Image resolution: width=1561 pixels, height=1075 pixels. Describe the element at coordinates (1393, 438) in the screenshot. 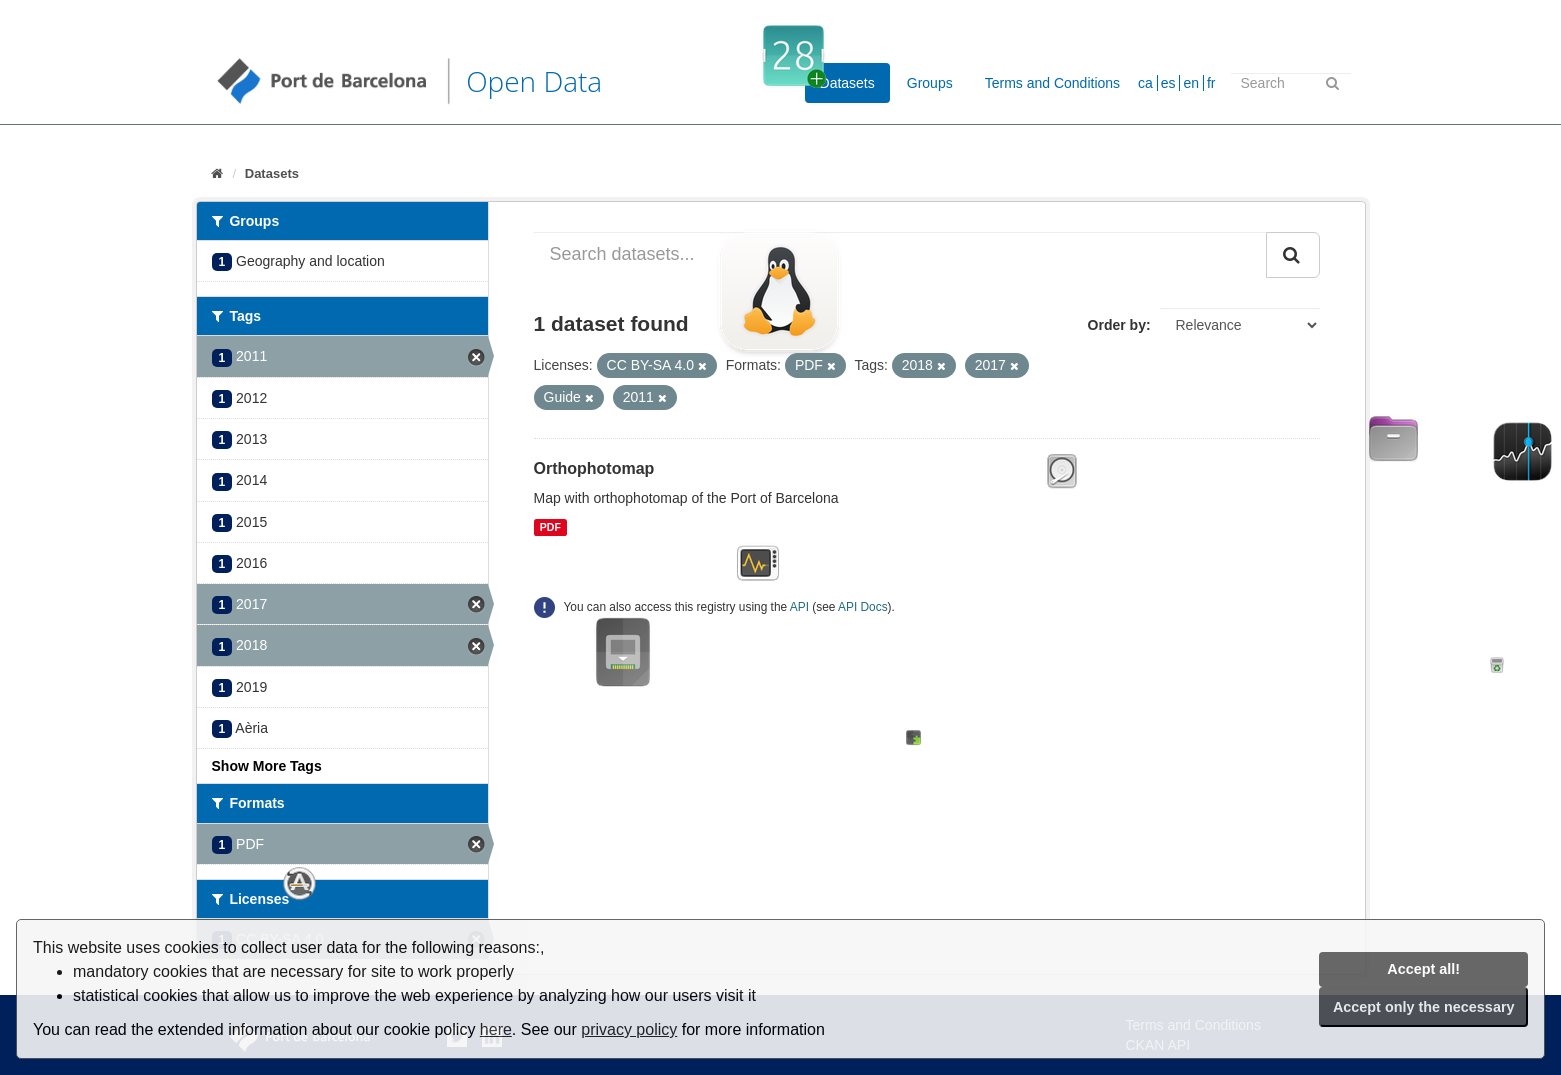

I see `open the nautilus file manager` at that location.